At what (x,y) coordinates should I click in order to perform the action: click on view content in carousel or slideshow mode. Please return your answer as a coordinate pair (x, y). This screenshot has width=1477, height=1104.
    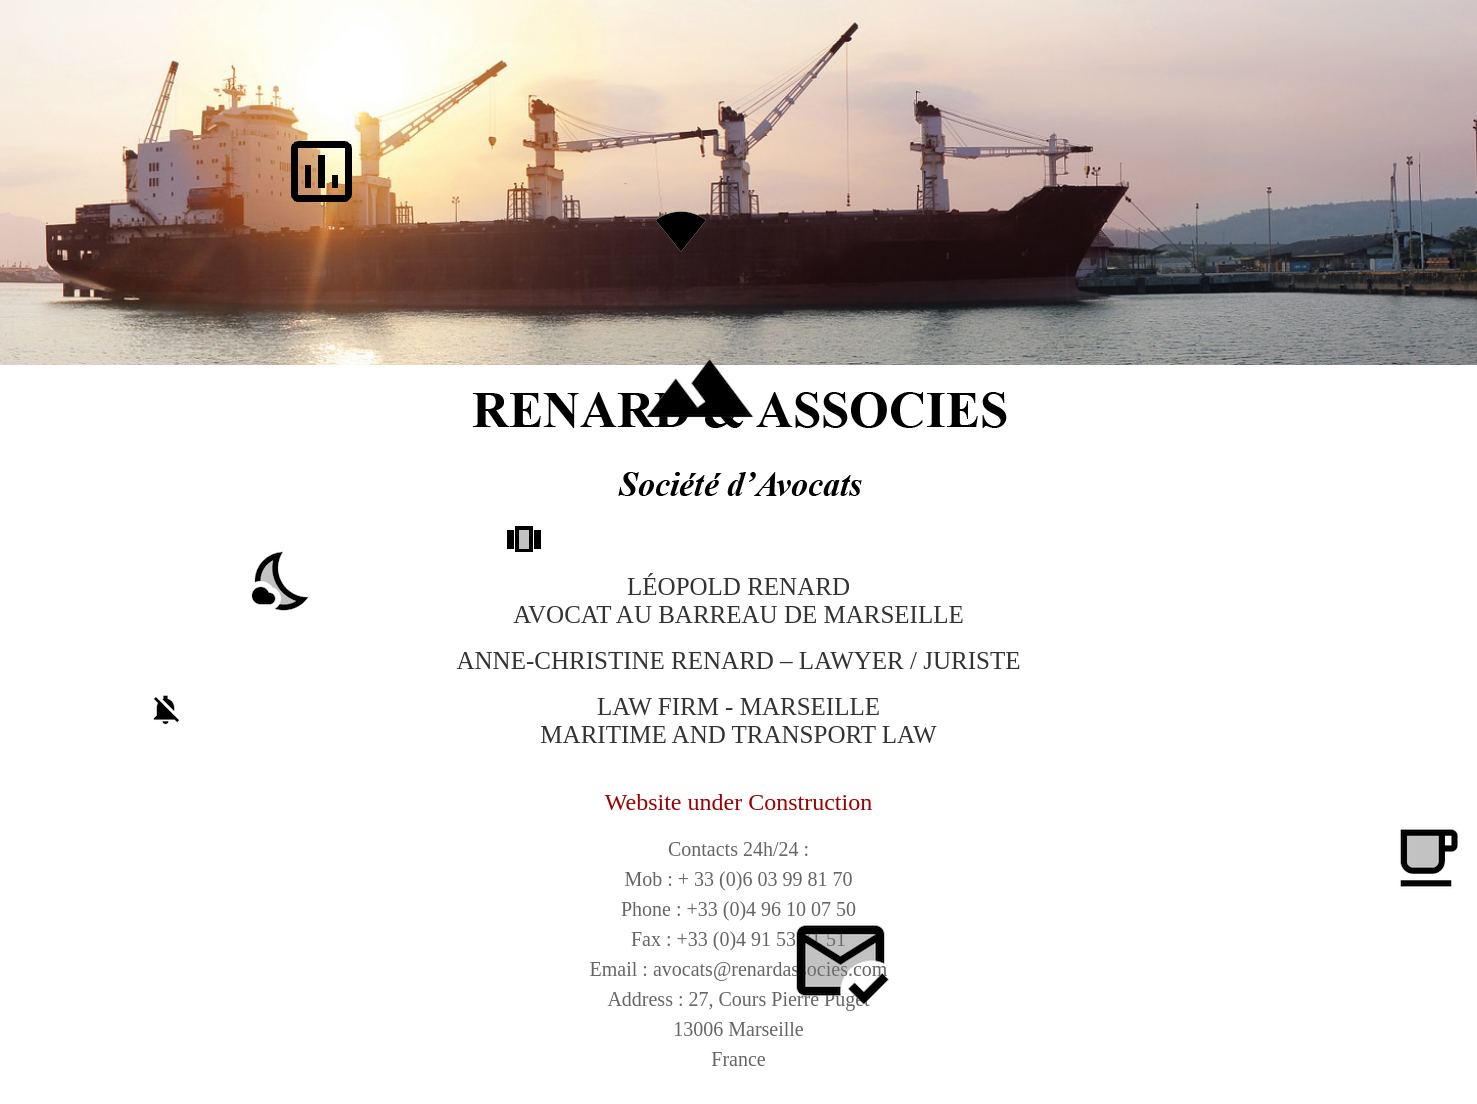
    Looking at the image, I should click on (524, 540).